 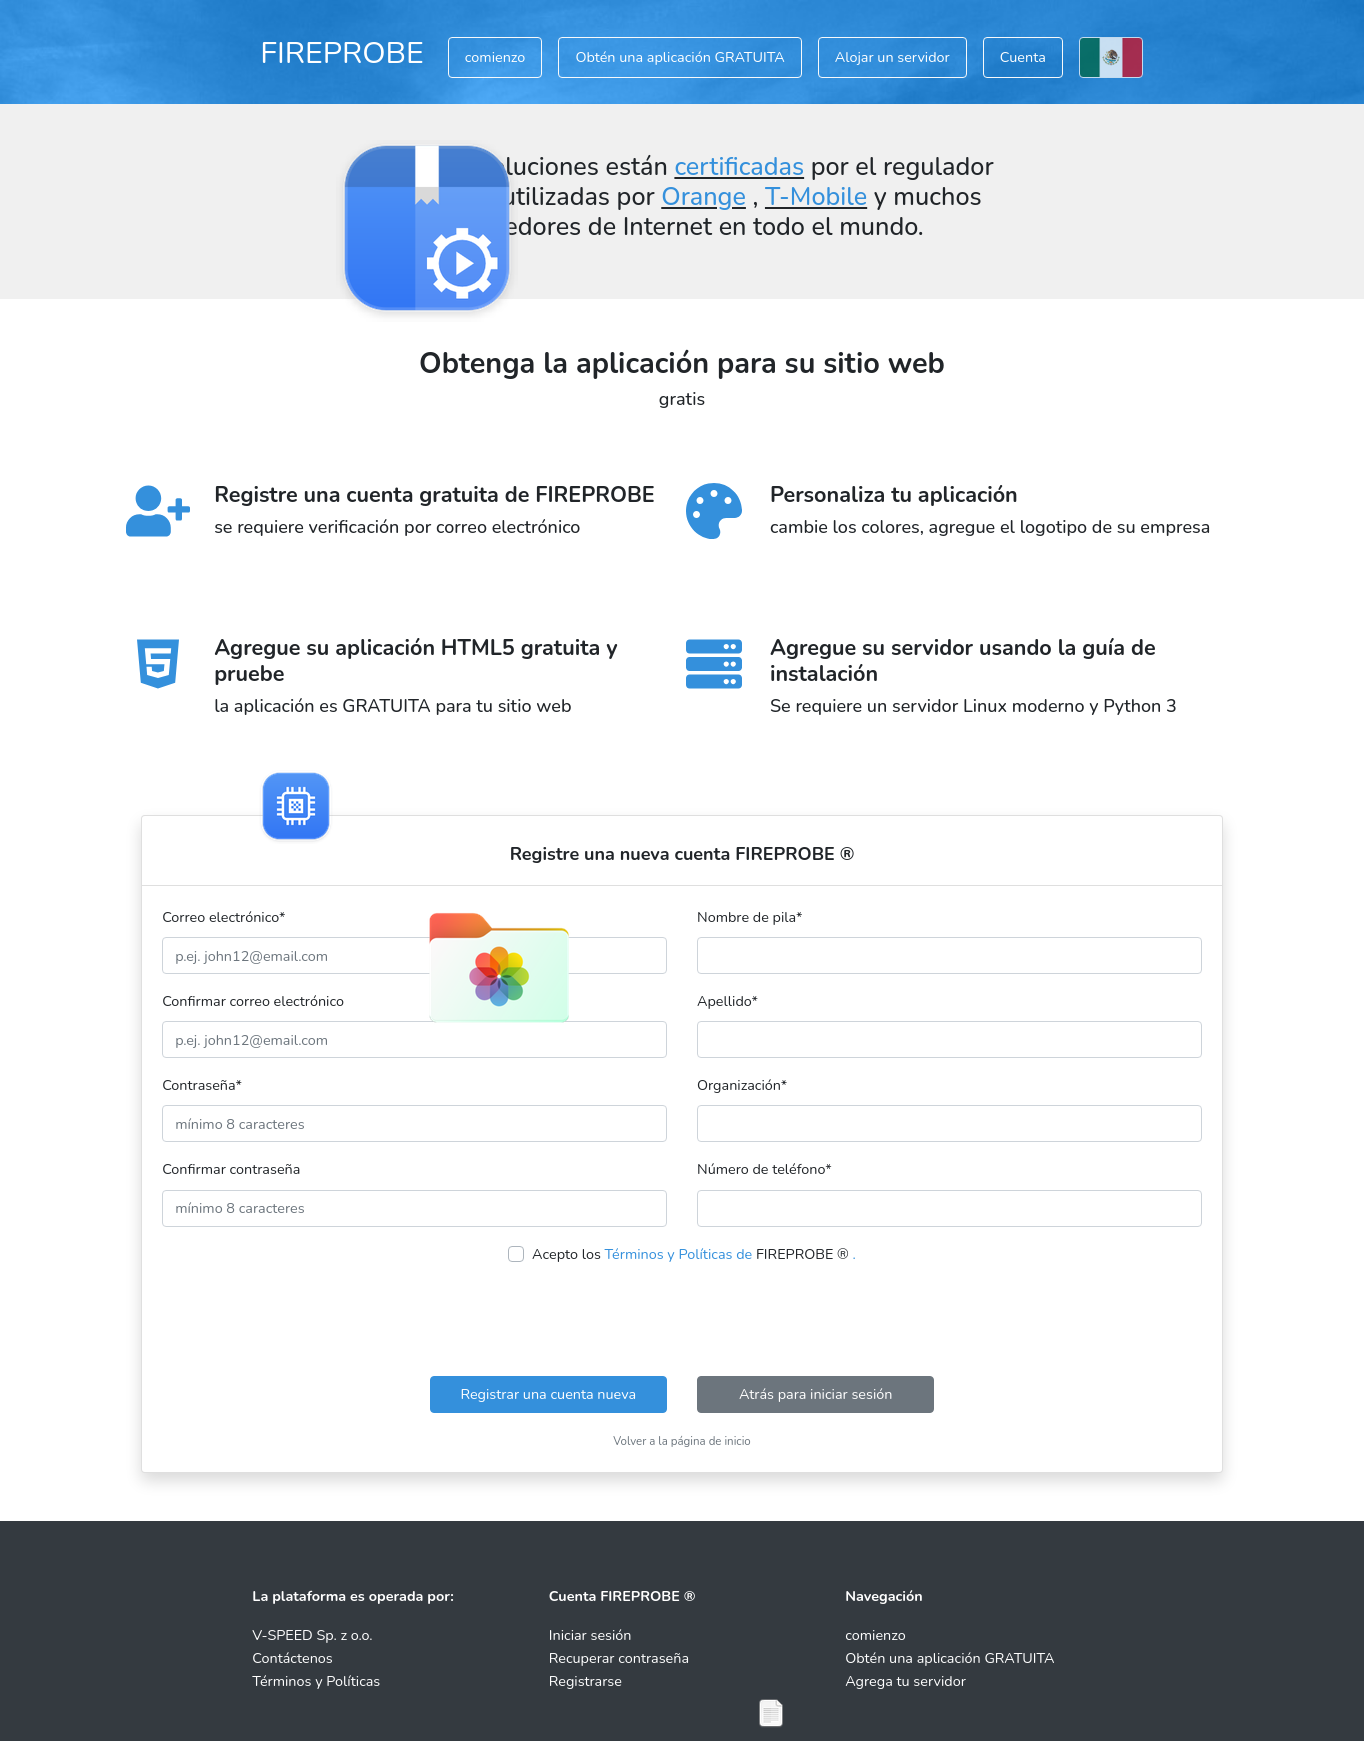 What do you see at coordinates (427, 231) in the screenshot?
I see `manage software sources and repositories` at bounding box center [427, 231].